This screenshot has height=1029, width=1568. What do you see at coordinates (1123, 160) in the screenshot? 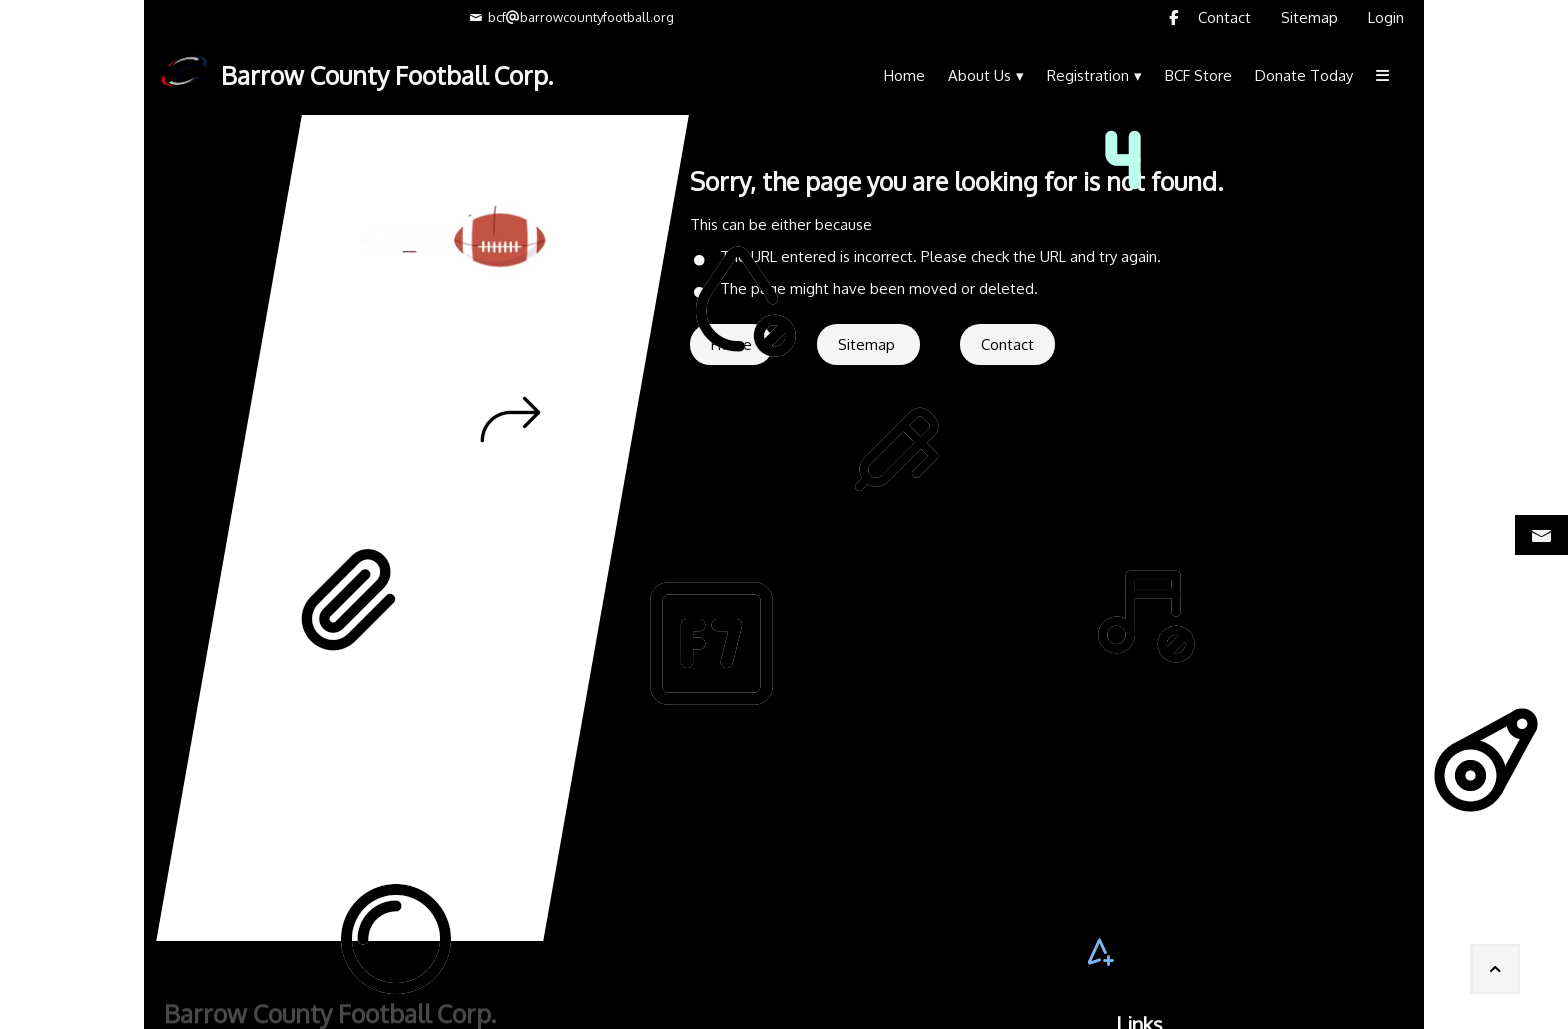
I see `indicates step 4 in a multi-step process` at bounding box center [1123, 160].